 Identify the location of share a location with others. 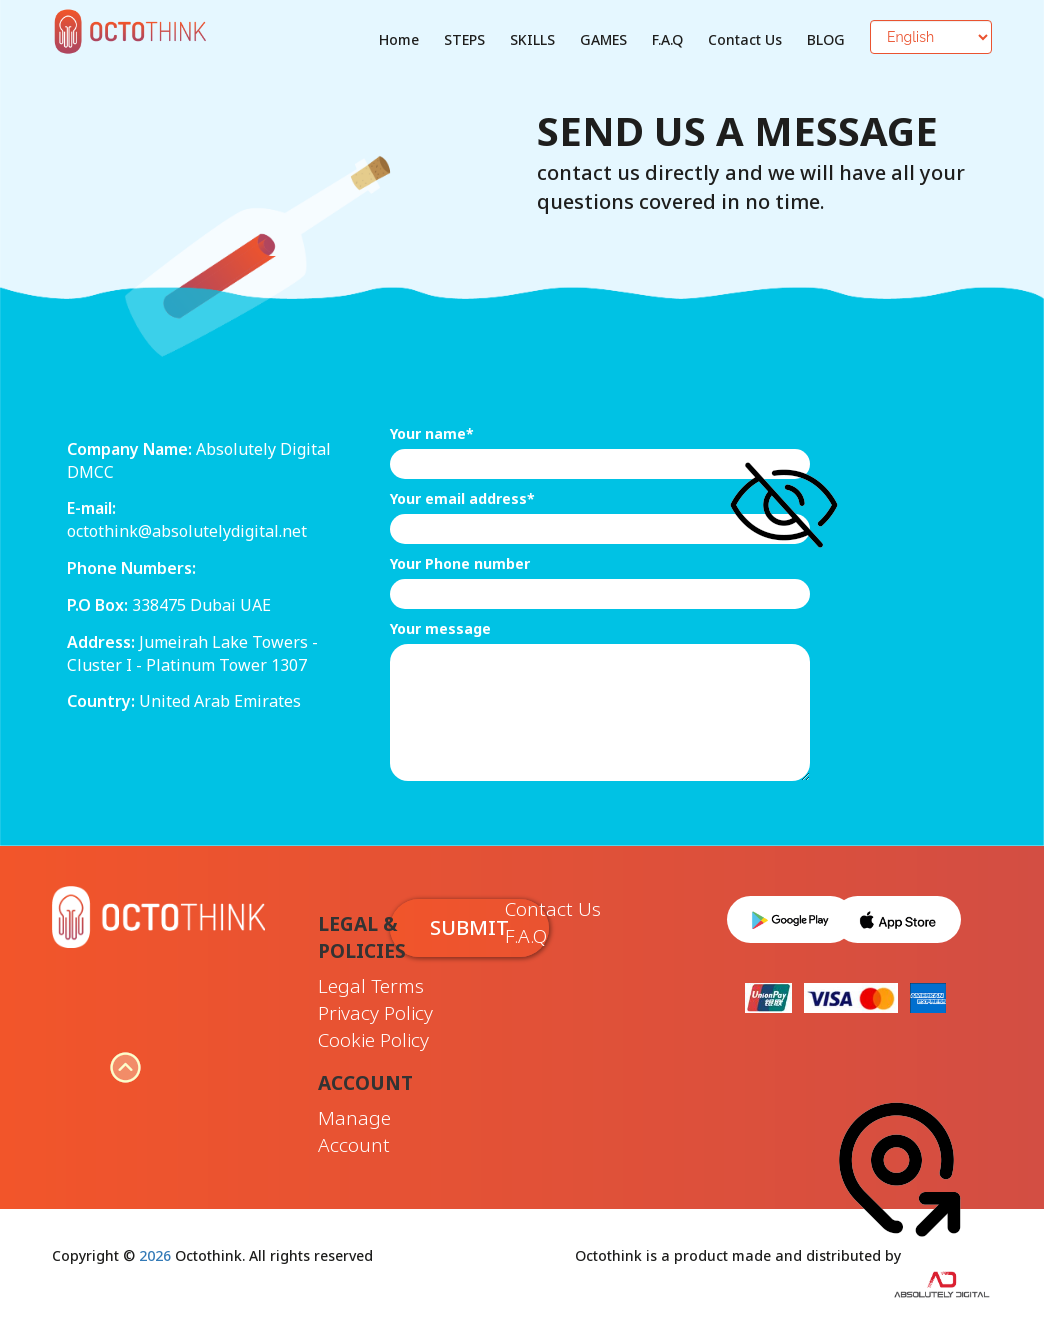
(896, 1166).